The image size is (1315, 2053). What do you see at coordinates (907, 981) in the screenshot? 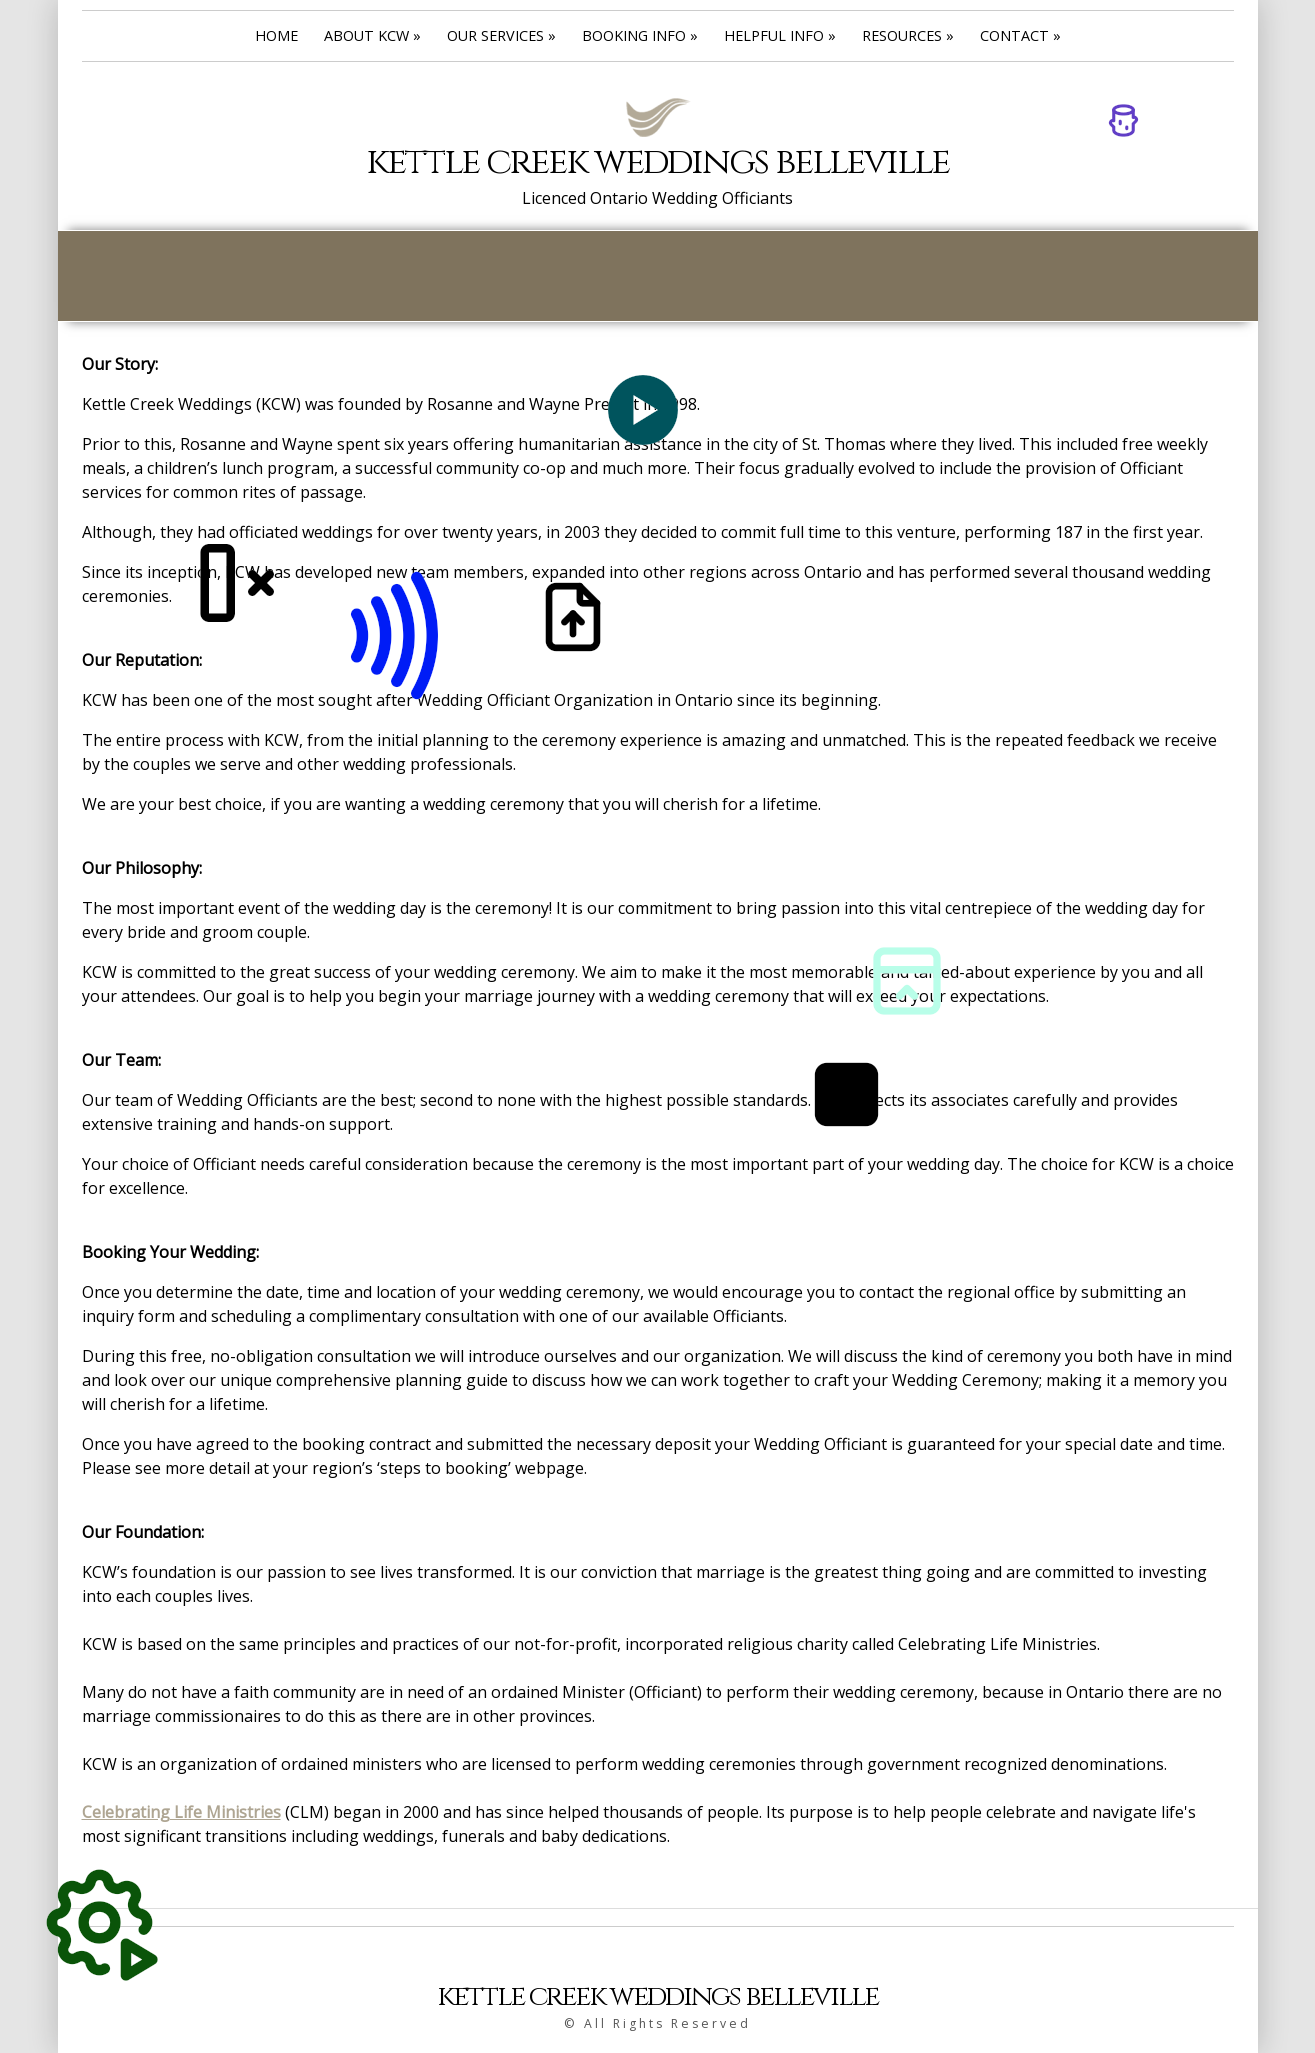
I see `collapse the navigation bar` at bounding box center [907, 981].